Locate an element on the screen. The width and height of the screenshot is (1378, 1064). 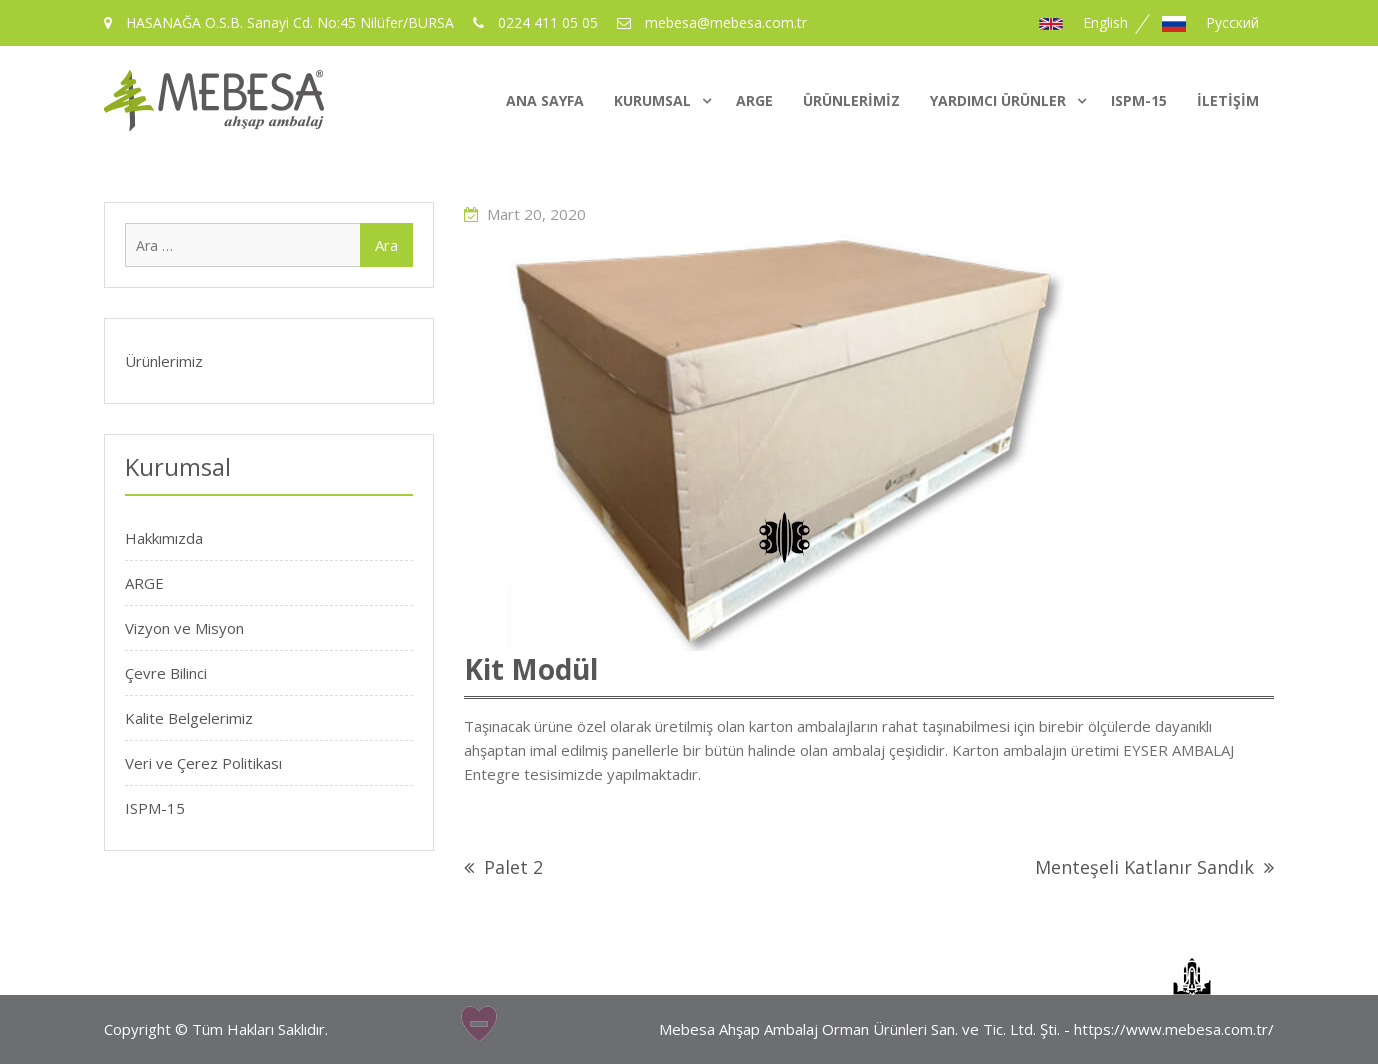
abstract game element or power-up indicator is located at coordinates (784, 537).